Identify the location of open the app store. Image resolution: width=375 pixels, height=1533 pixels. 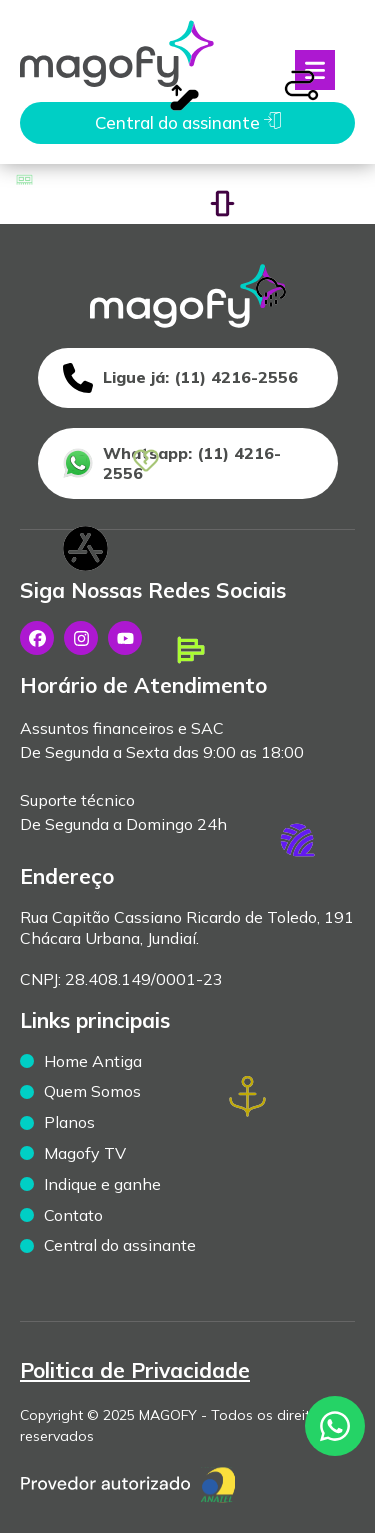
(85, 548).